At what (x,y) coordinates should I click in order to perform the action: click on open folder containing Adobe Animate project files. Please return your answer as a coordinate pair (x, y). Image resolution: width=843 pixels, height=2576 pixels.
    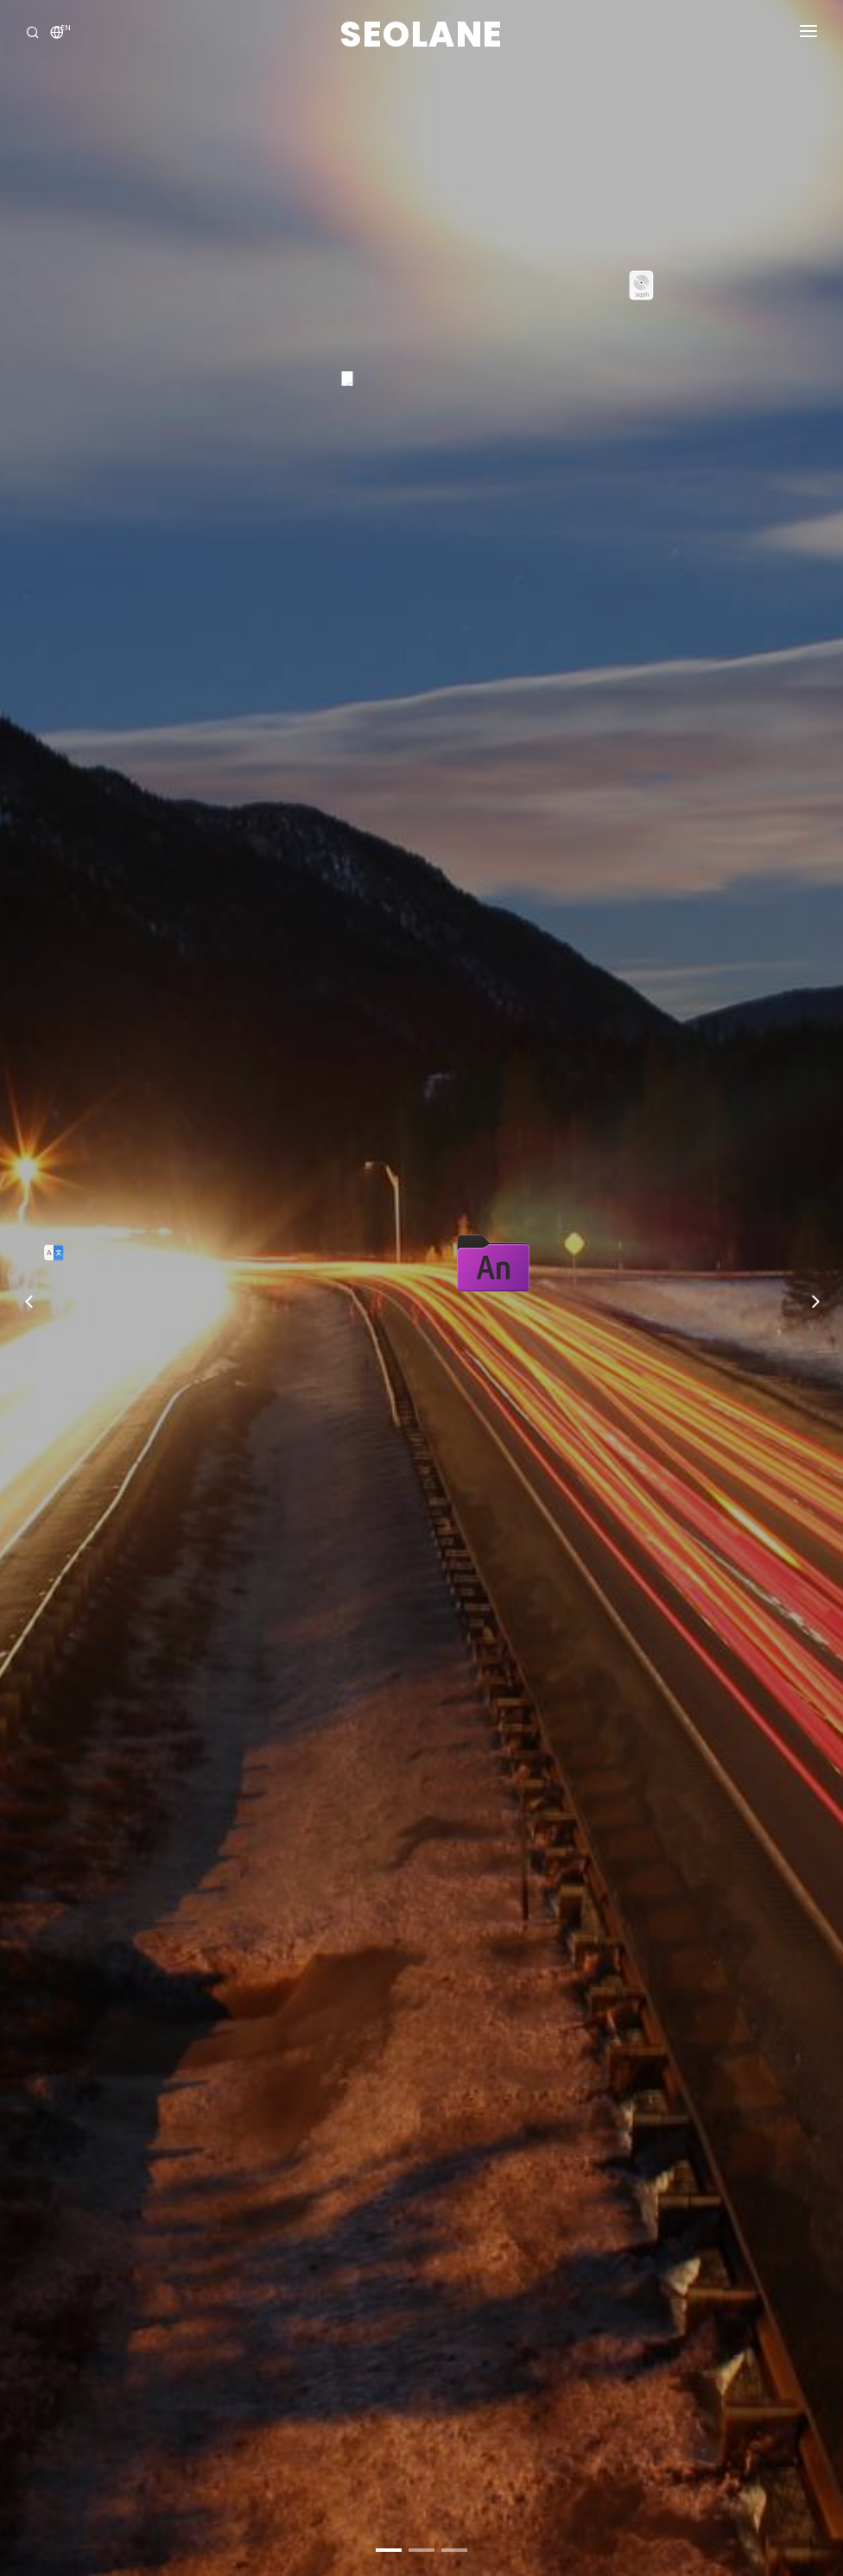
    Looking at the image, I should click on (492, 1265).